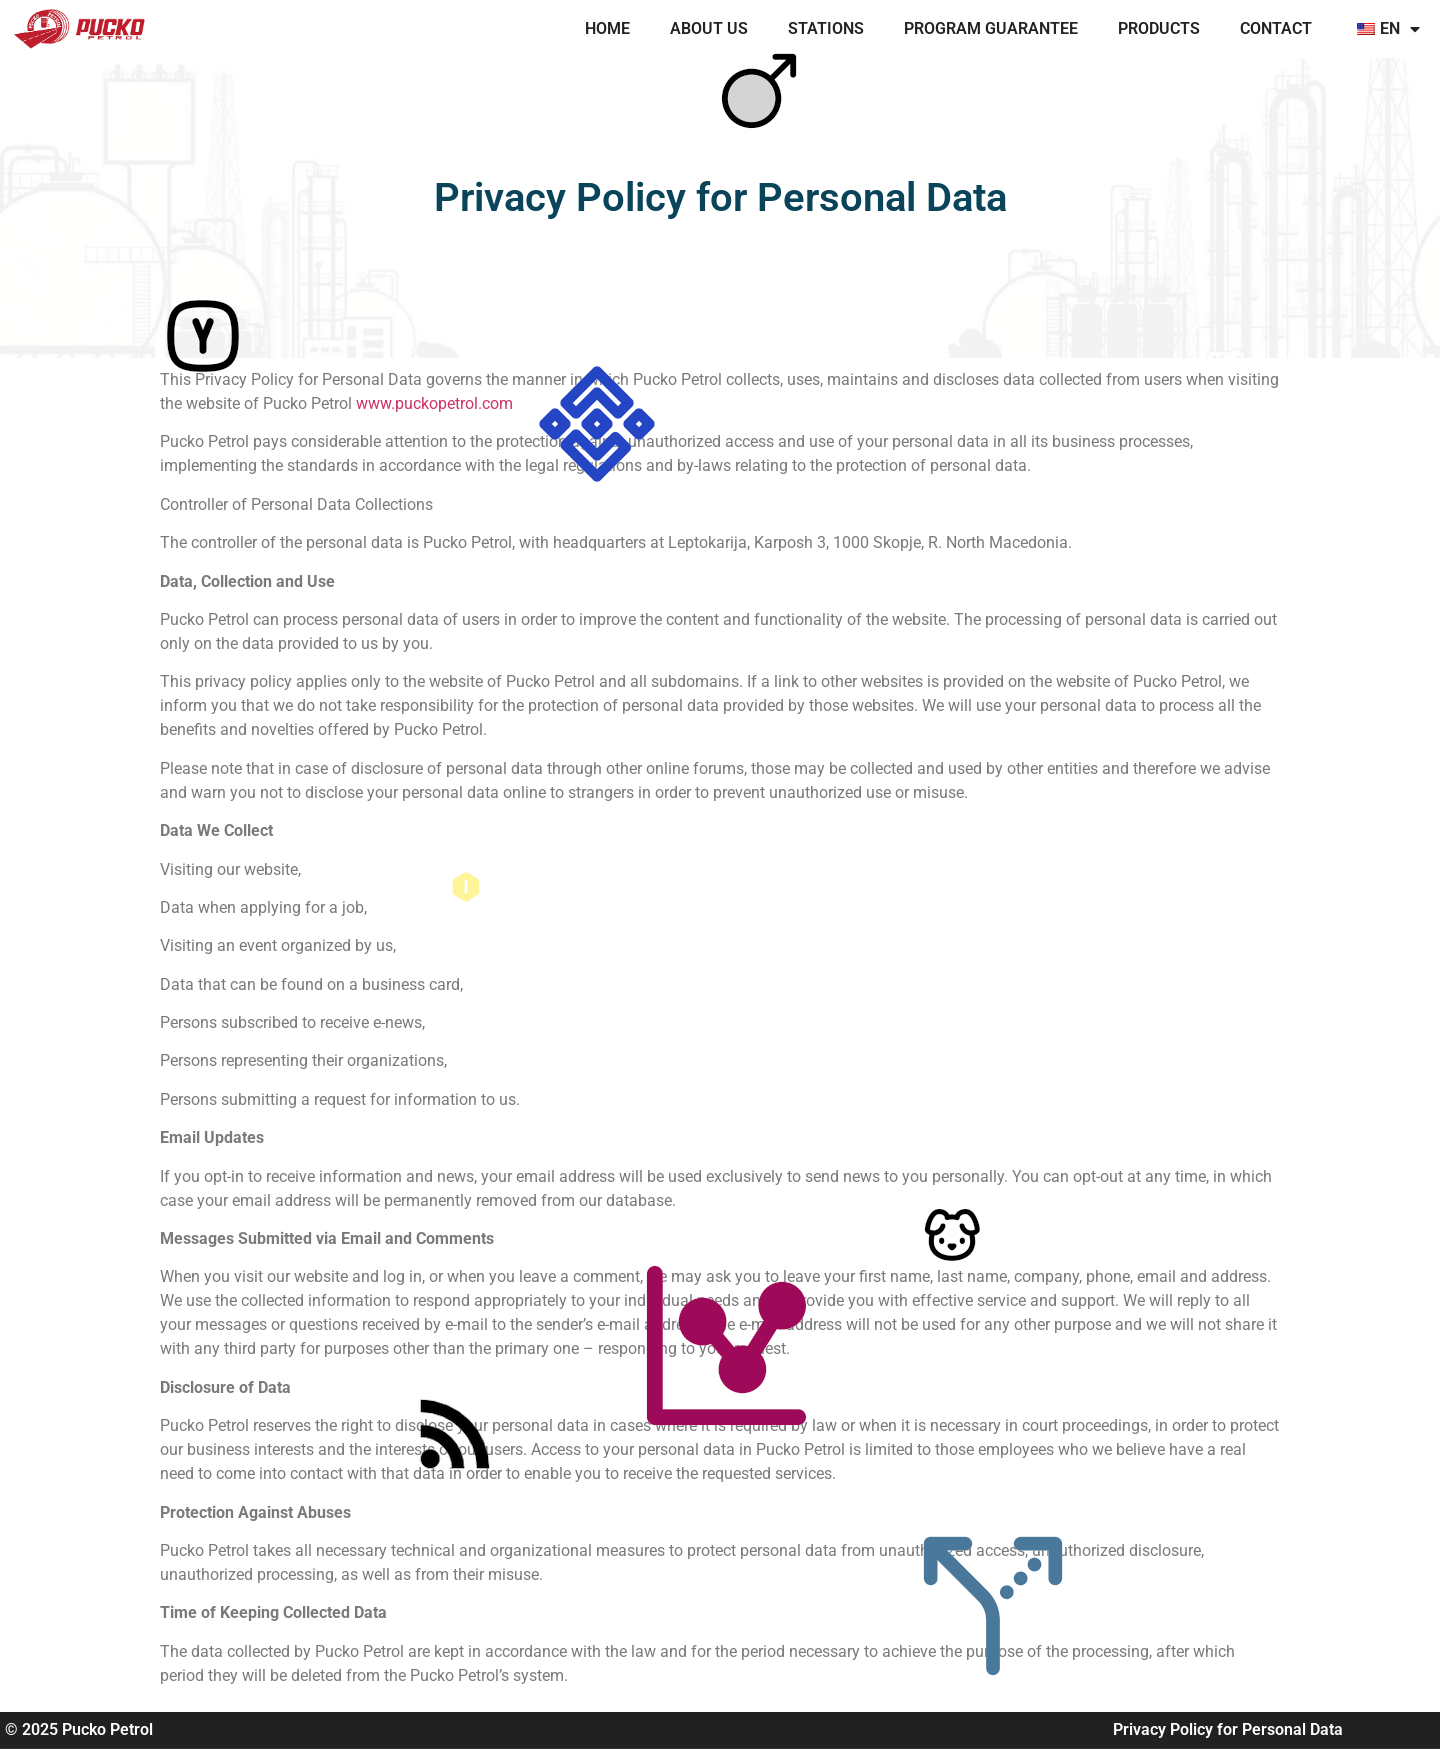 The height and width of the screenshot is (1749, 1440). I want to click on view information or details, so click(466, 887).